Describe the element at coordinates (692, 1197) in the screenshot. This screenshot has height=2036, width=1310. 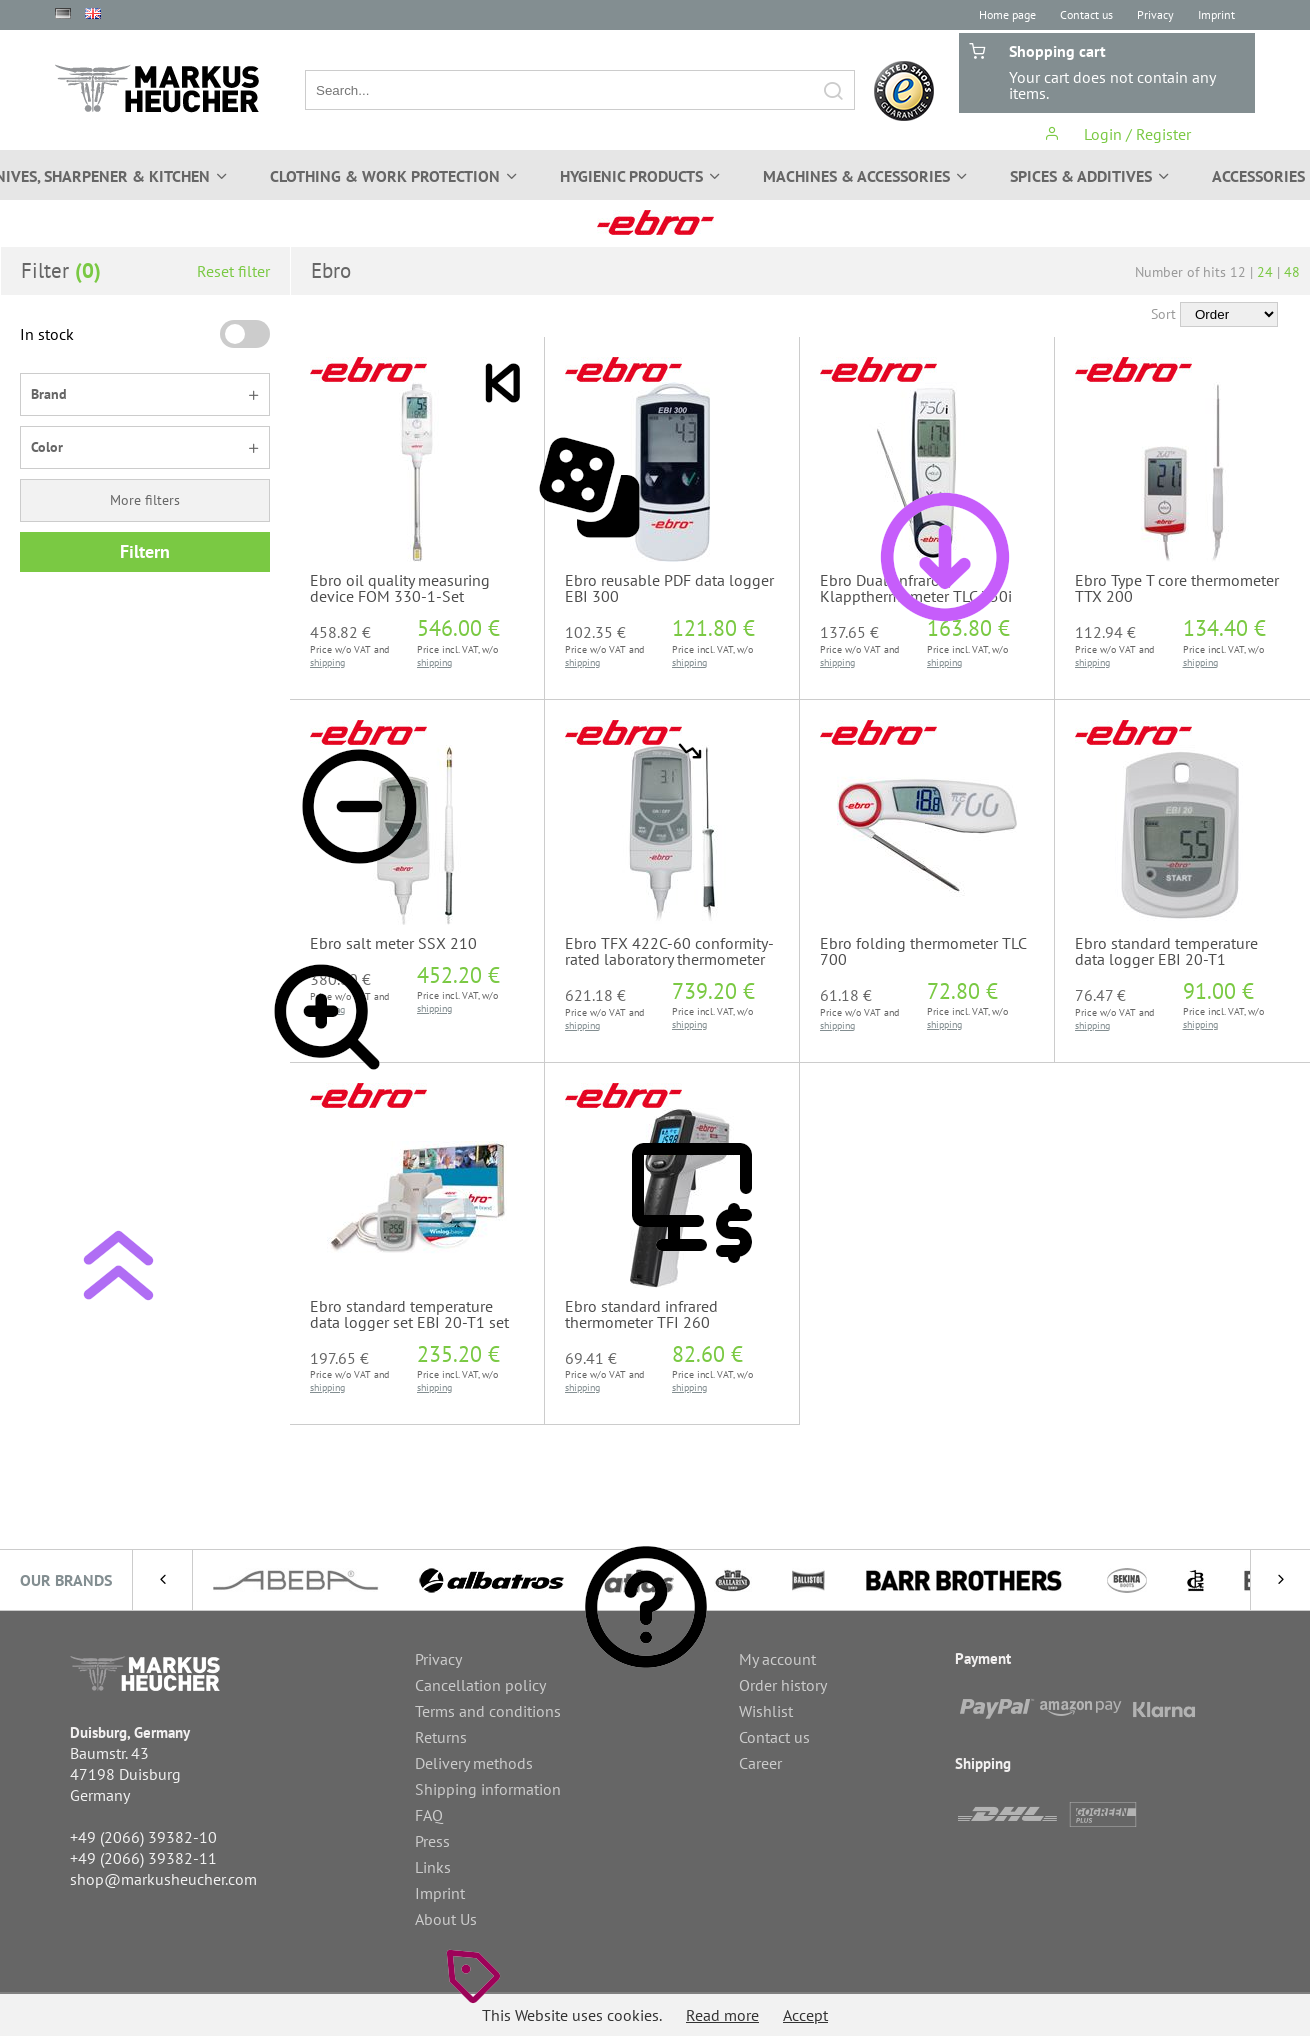
I see `access desktop payment or billing settings` at that location.